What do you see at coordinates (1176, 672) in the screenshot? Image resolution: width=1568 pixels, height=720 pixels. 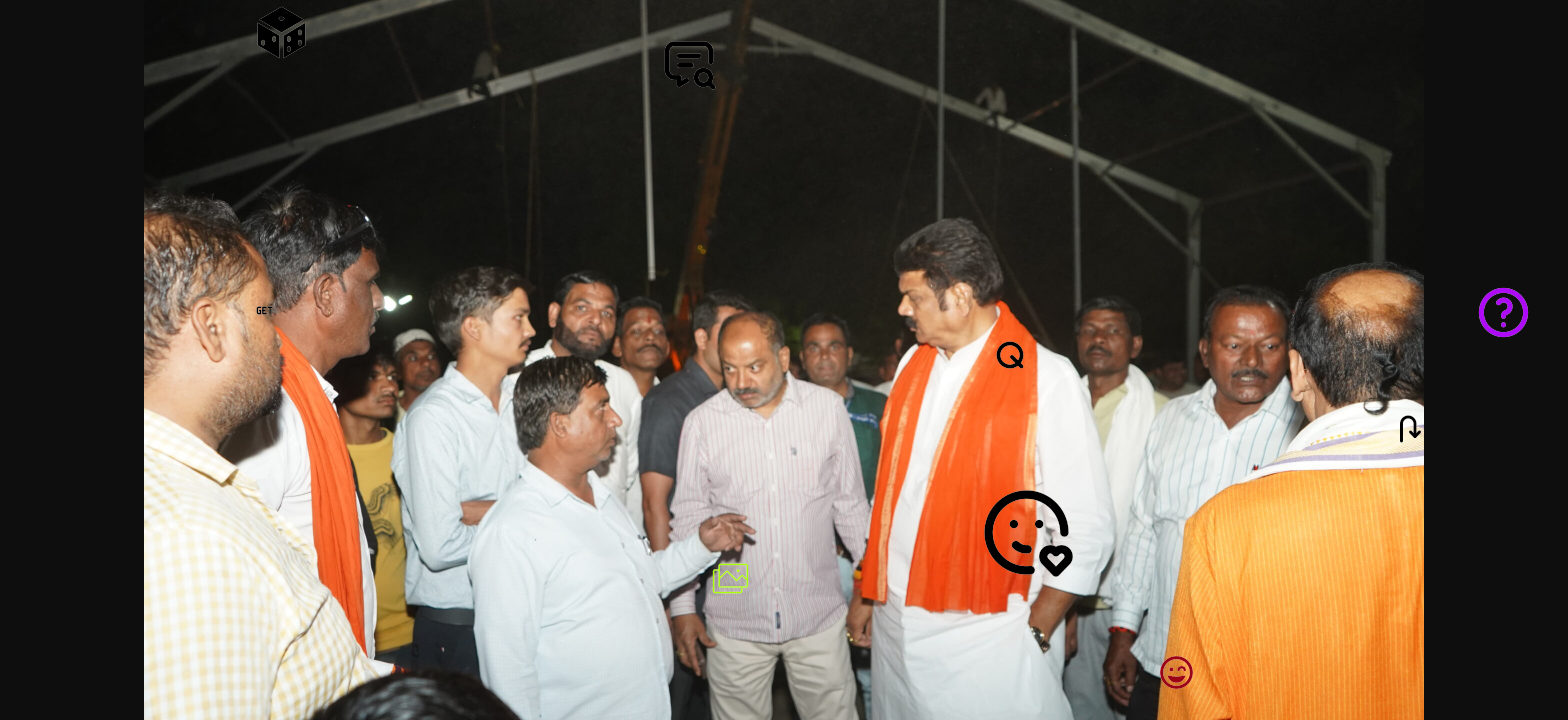 I see `add a playful or joking tone to your message` at bounding box center [1176, 672].